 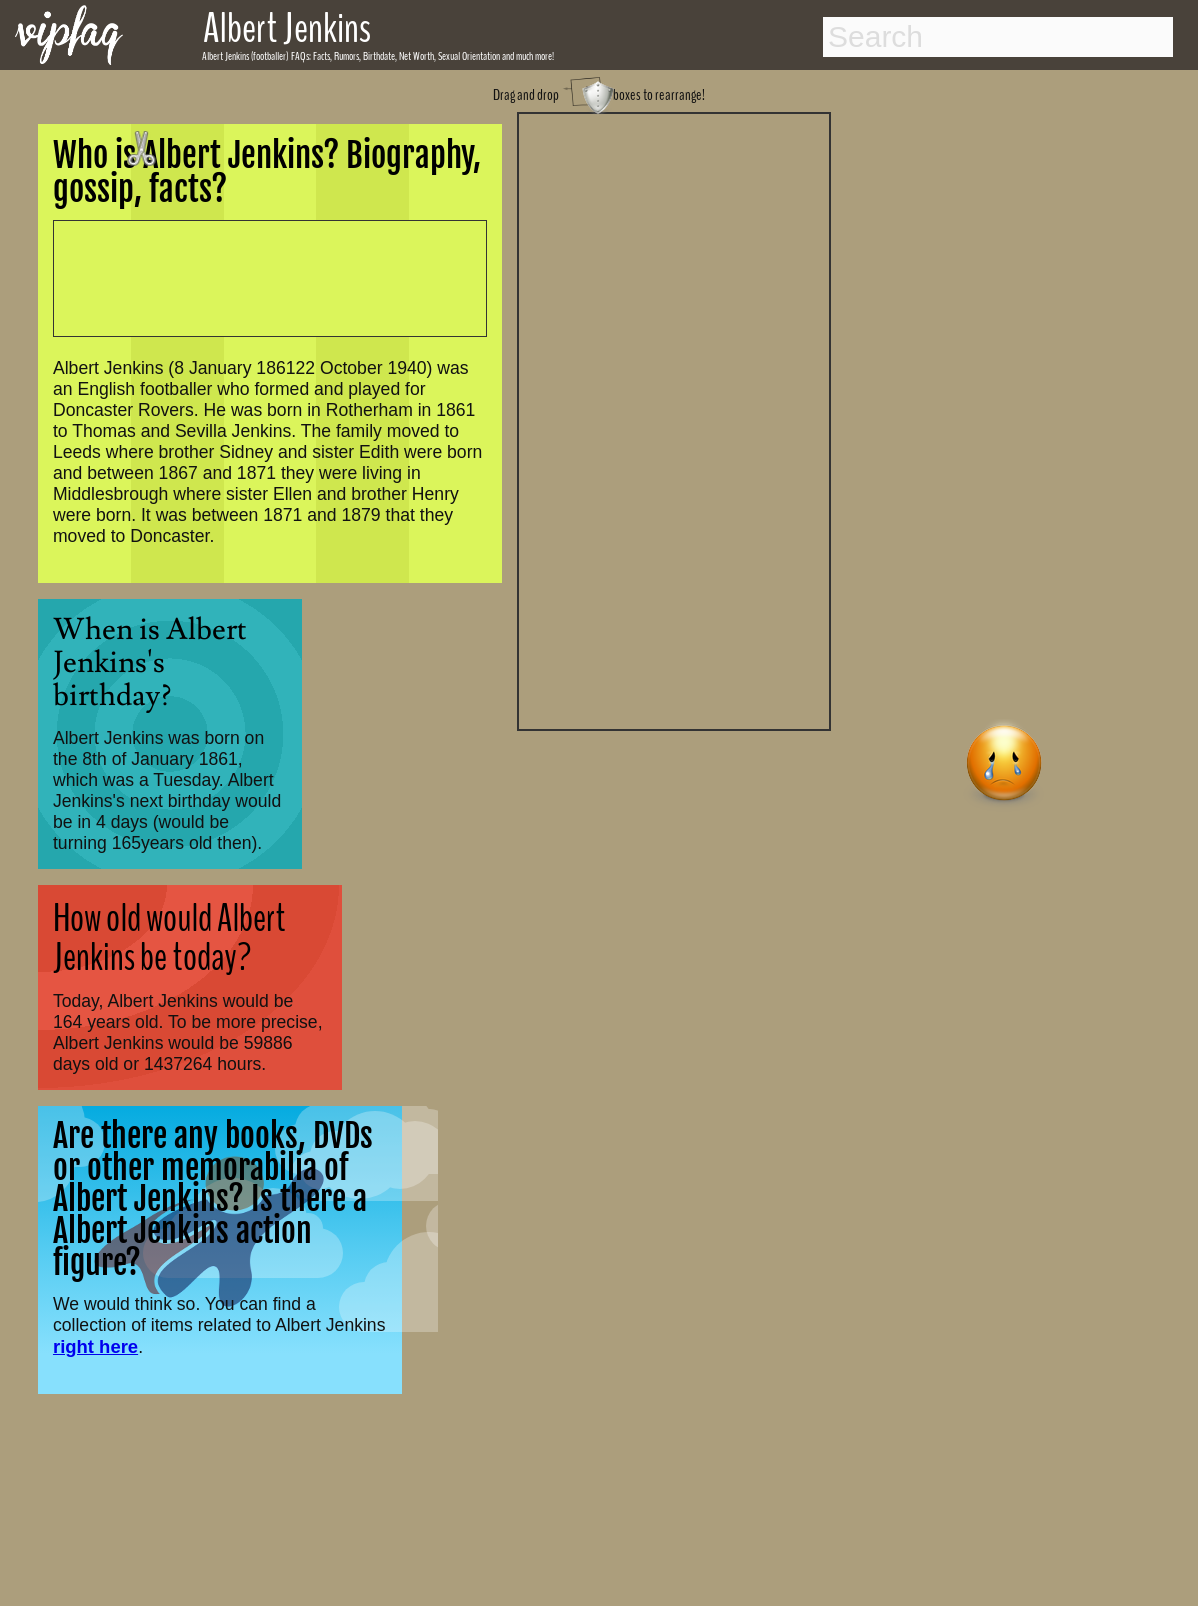 What do you see at coordinates (141, 148) in the screenshot?
I see `cut selected content to clipboard` at bounding box center [141, 148].